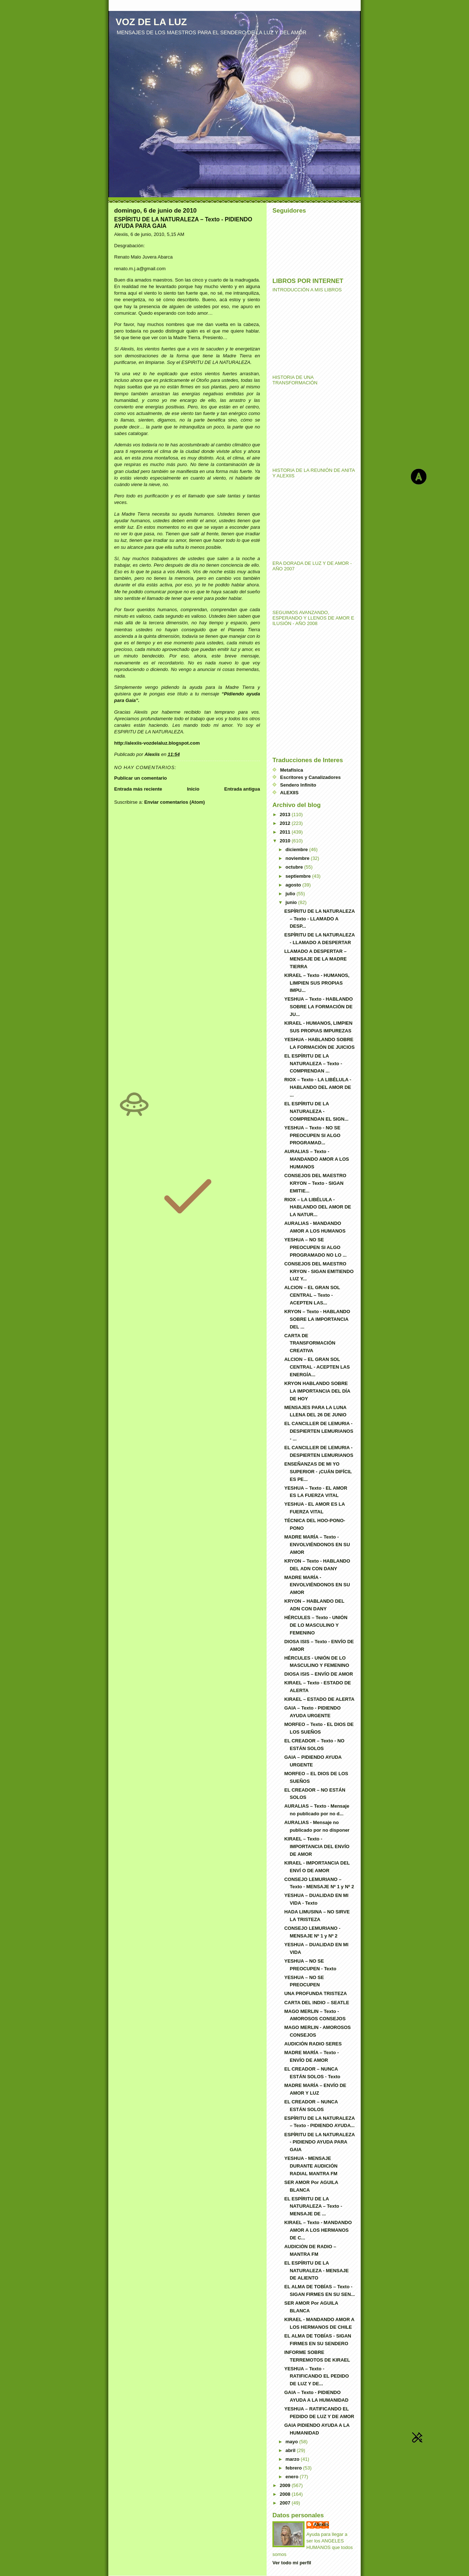 The height and width of the screenshot is (2576, 469). What do you see at coordinates (187, 1194) in the screenshot?
I see `confirm or submit an action` at bounding box center [187, 1194].